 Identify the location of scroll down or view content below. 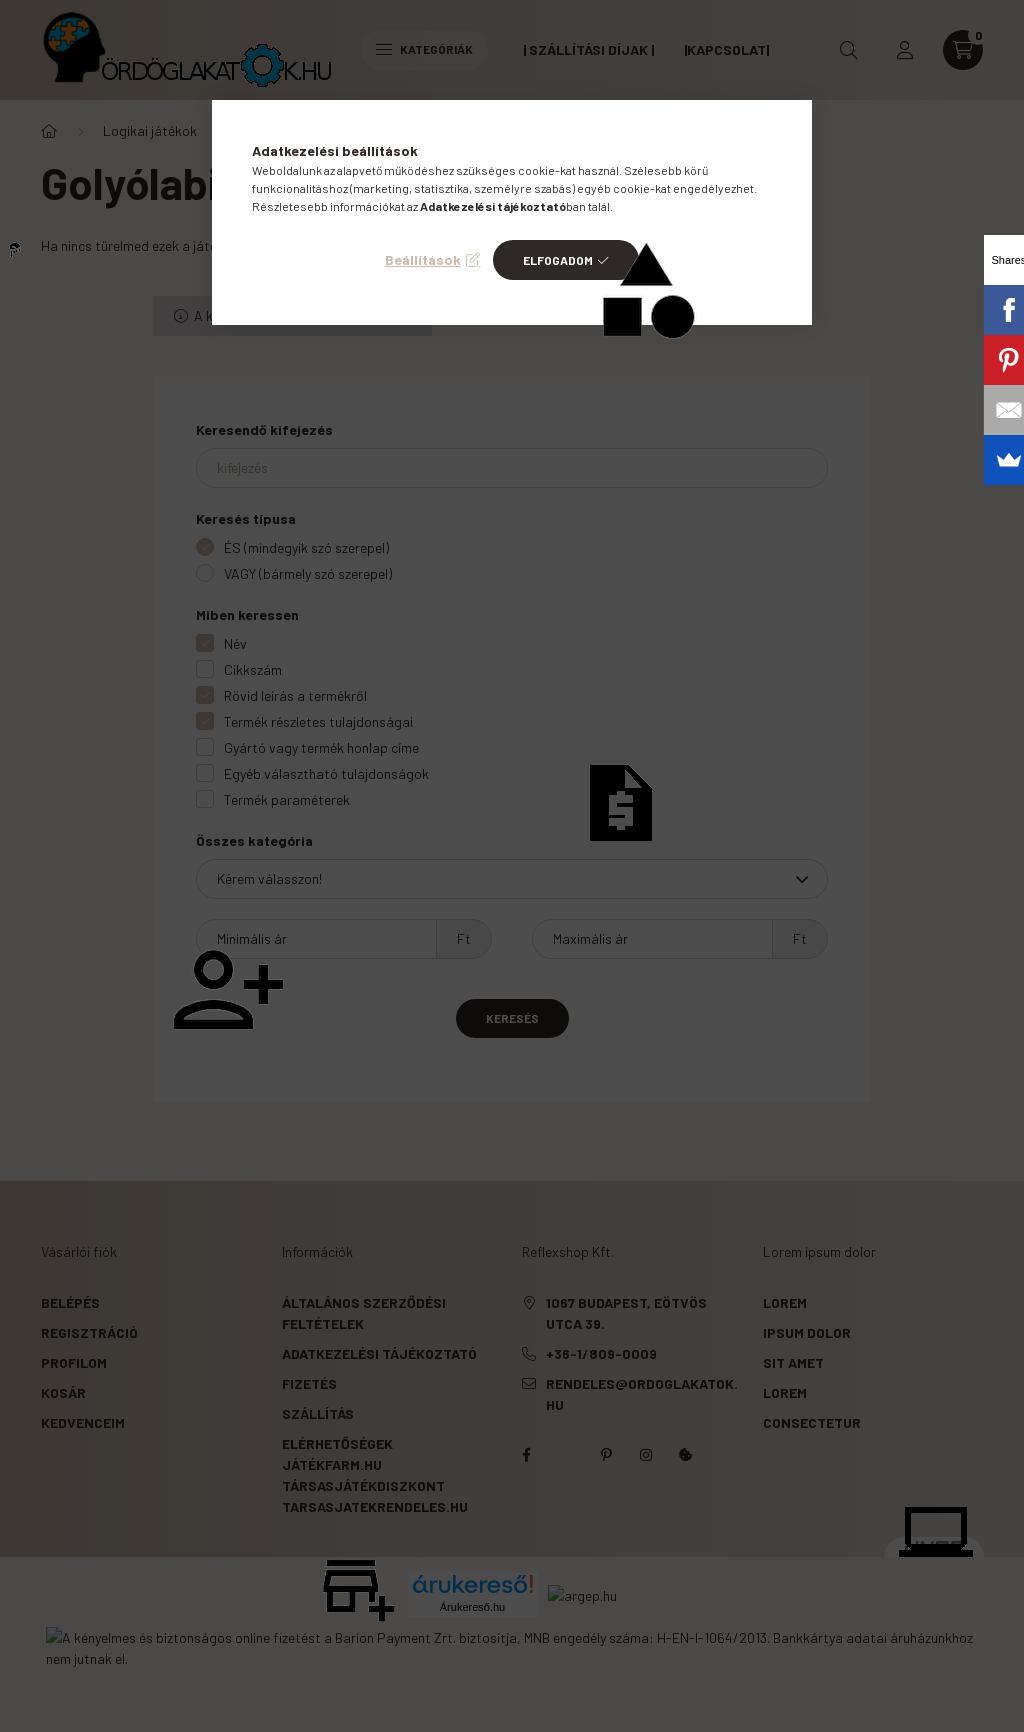
(15, 250).